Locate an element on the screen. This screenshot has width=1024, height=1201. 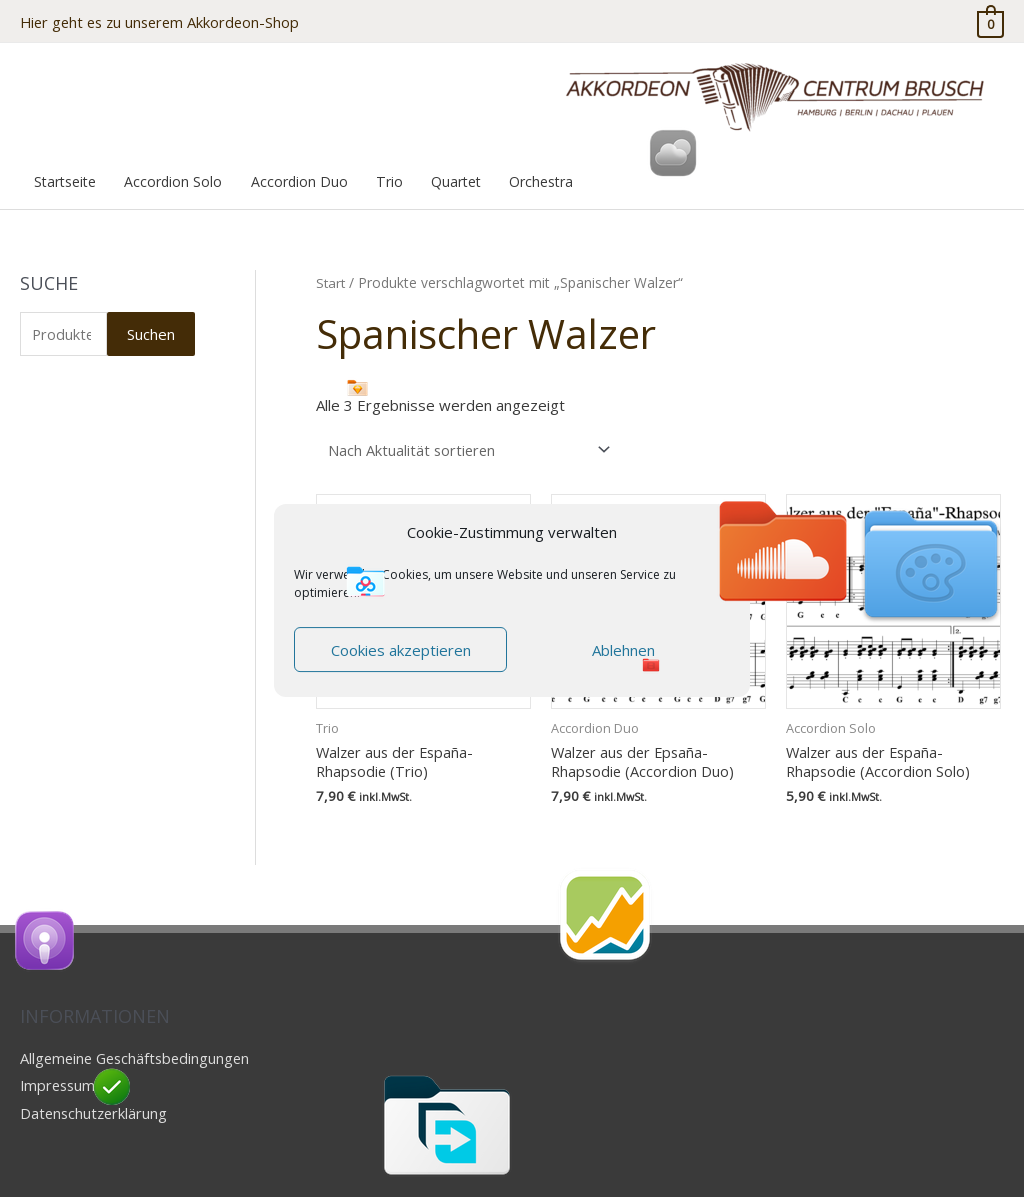
open folder containing Sketch design files is located at coordinates (357, 388).